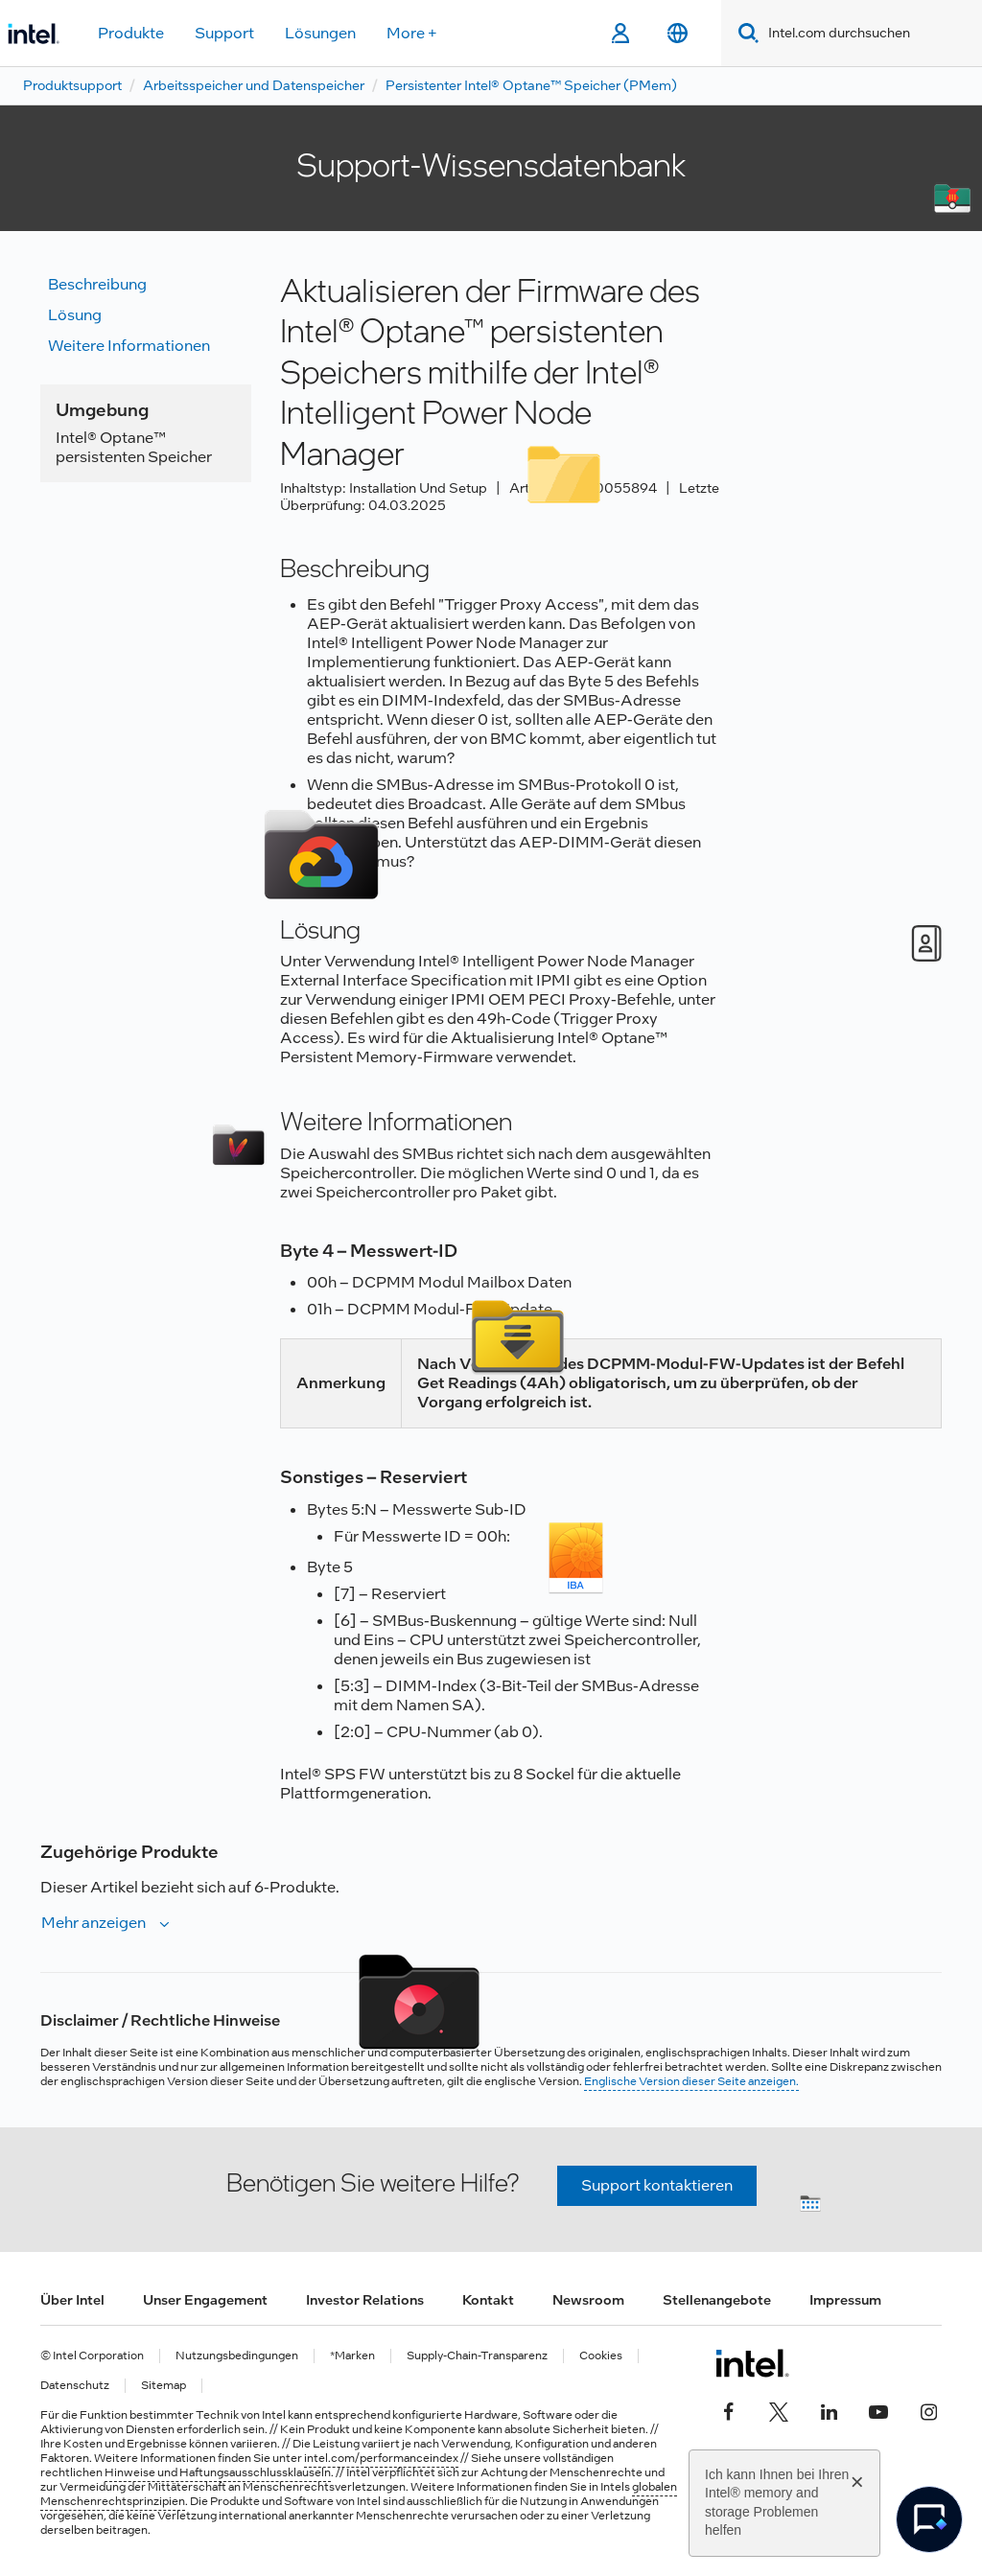 Image resolution: width=982 pixels, height=2576 pixels. What do you see at coordinates (418, 2005) in the screenshot?
I see `folder containing wondershare dvd creator project files` at bounding box center [418, 2005].